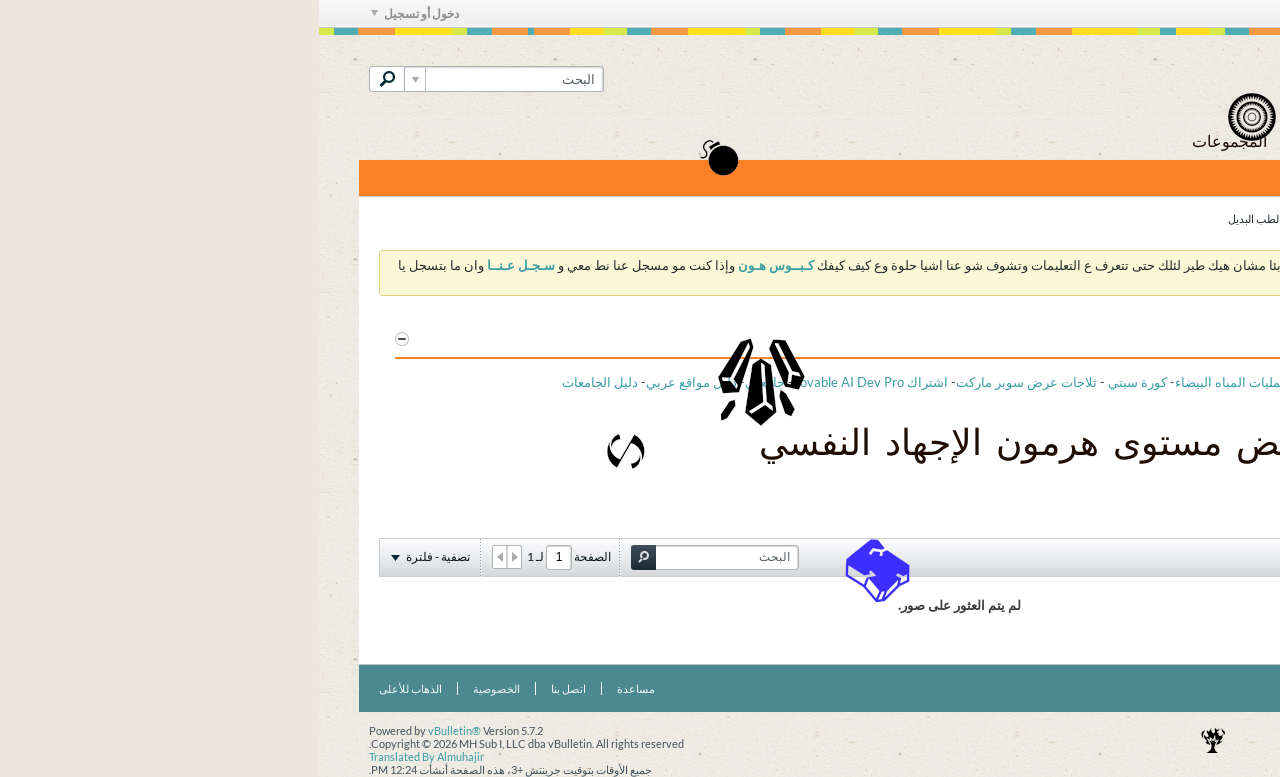  What do you see at coordinates (719, 157) in the screenshot?
I see `an inactive or disarmed bomb item` at bounding box center [719, 157].